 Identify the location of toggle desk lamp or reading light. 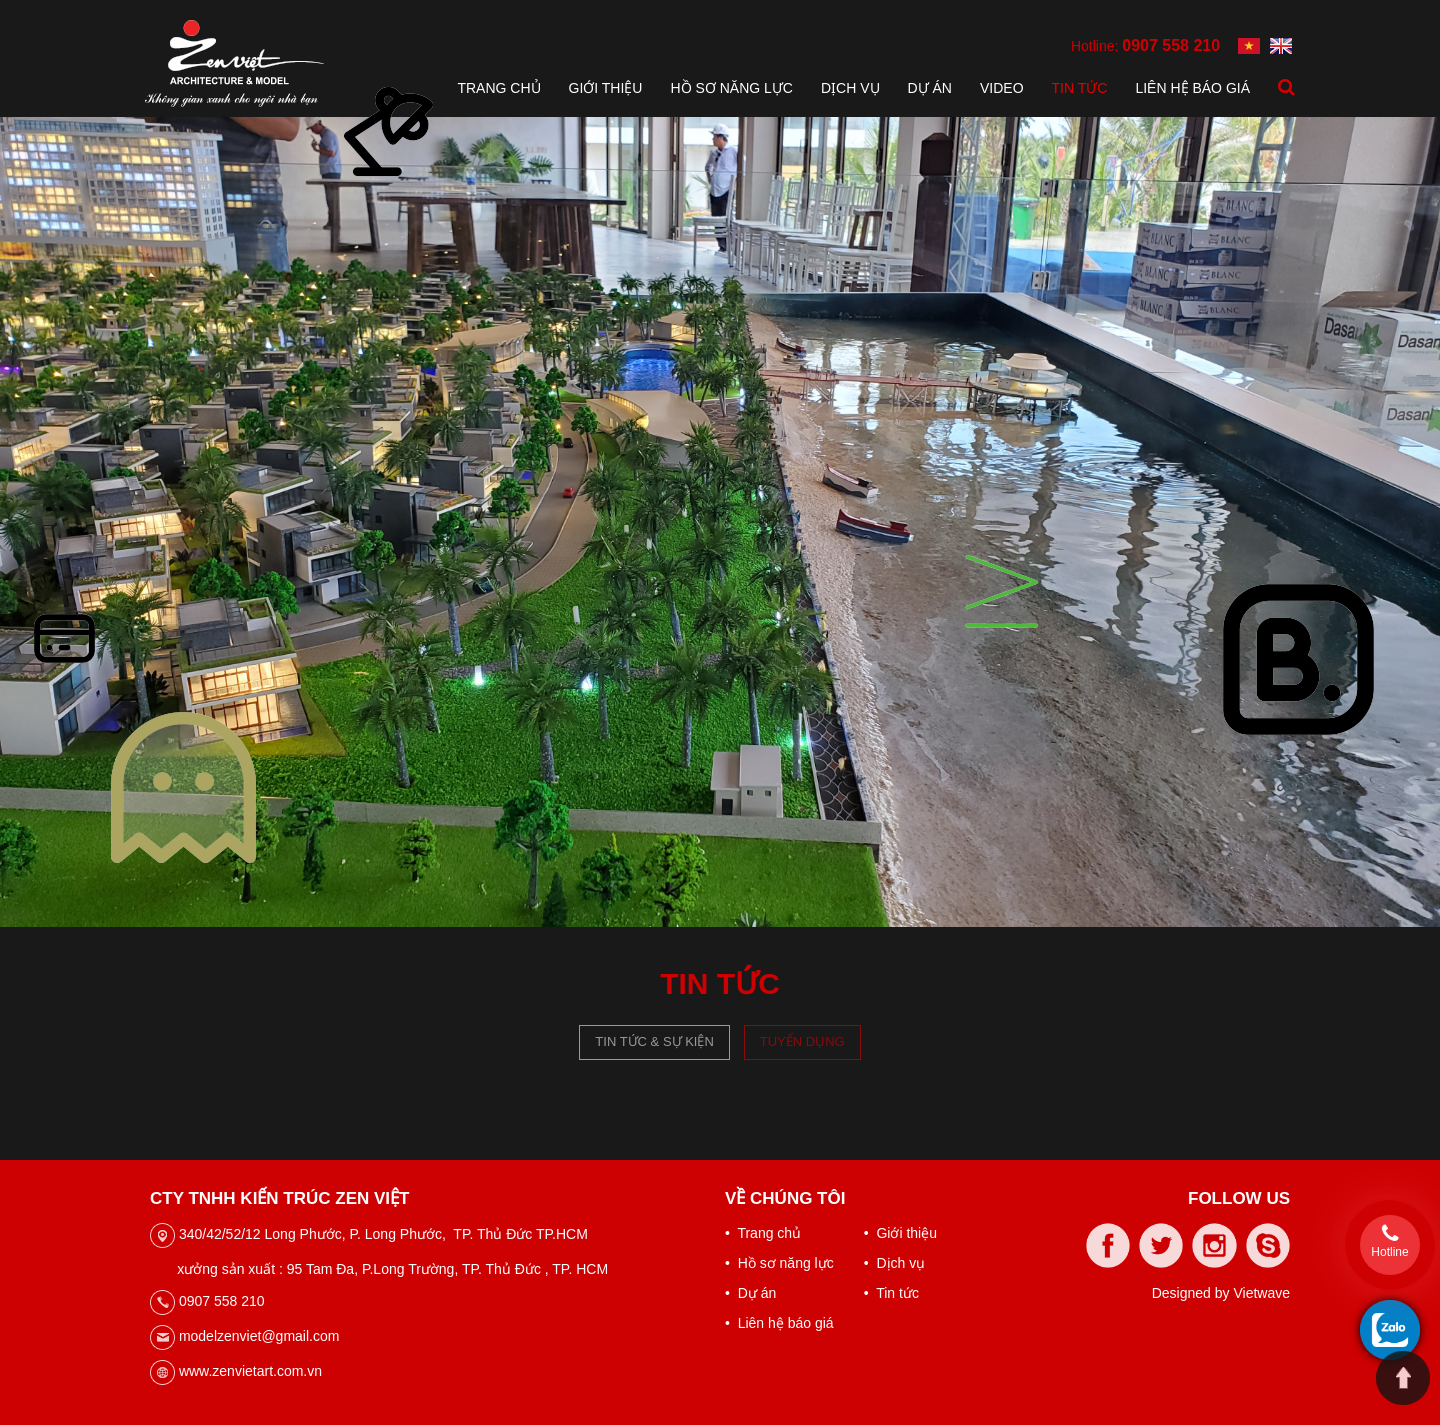
(388, 131).